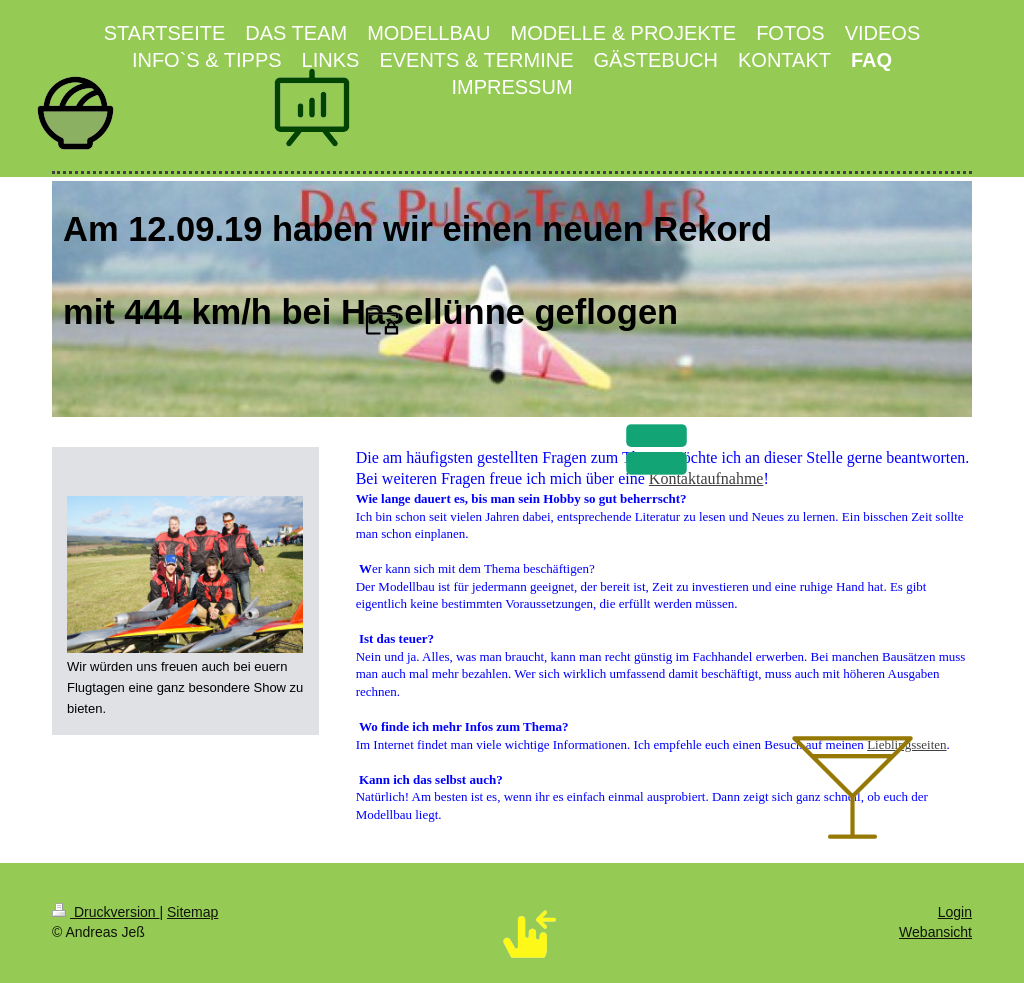 The width and height of the screenshot is (1024, 983). Describe the element at coordinates (656, 449) in the screenshot. I see `switch to row layout view` at that location.